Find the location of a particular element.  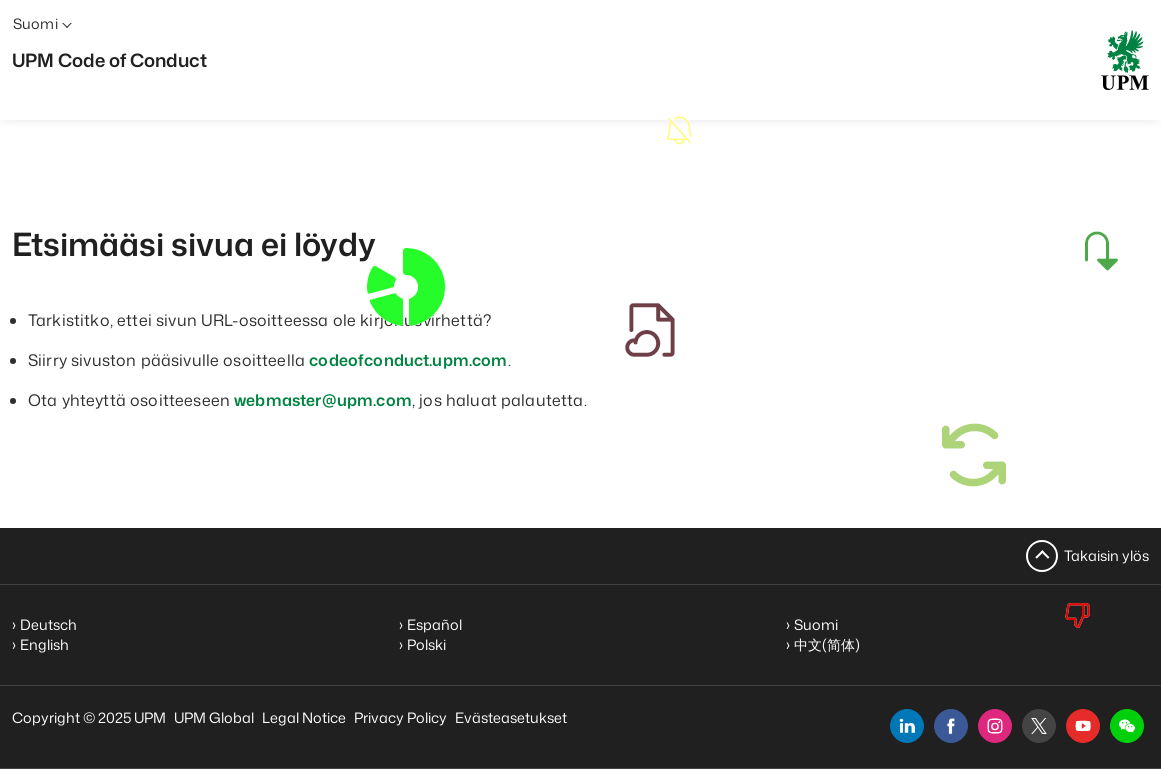

dislike or downvote content is located at coordinates (1077, 615).